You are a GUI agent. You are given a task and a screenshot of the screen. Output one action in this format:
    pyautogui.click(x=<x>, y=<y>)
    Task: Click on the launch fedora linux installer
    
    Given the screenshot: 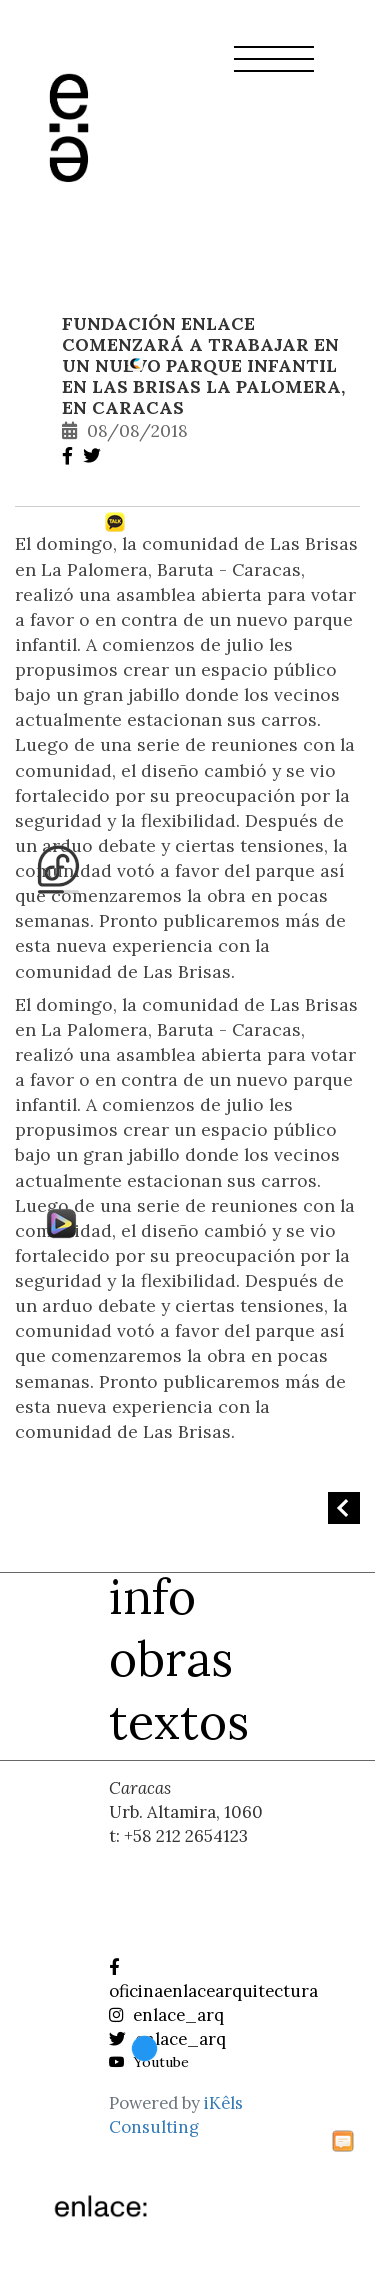 What is the action you would take?
    pyautogui.click(x=58, y=869)
    